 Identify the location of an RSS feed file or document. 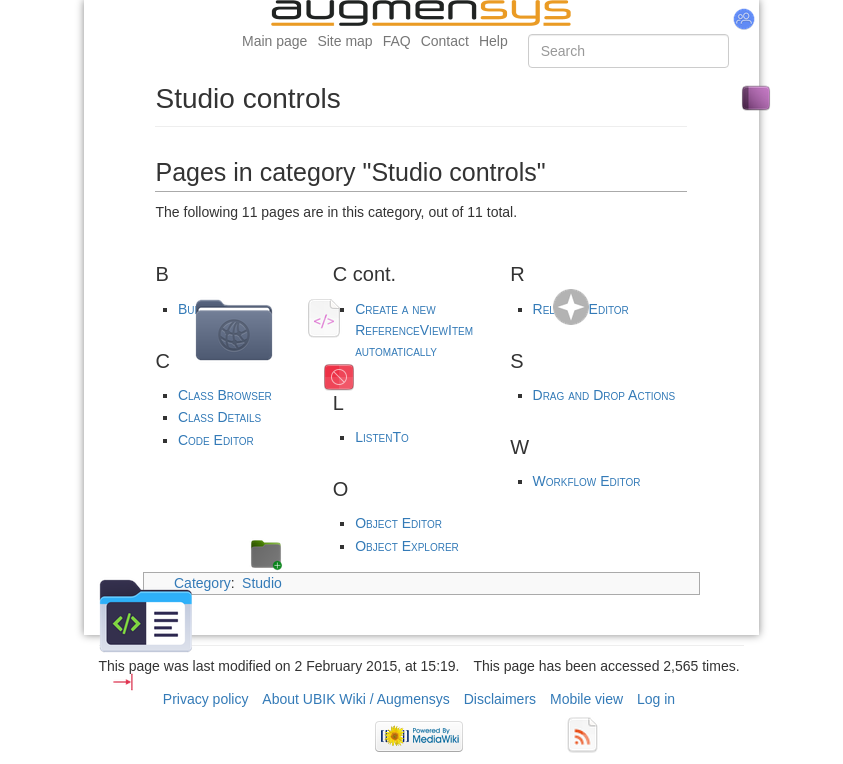
(582, 734).